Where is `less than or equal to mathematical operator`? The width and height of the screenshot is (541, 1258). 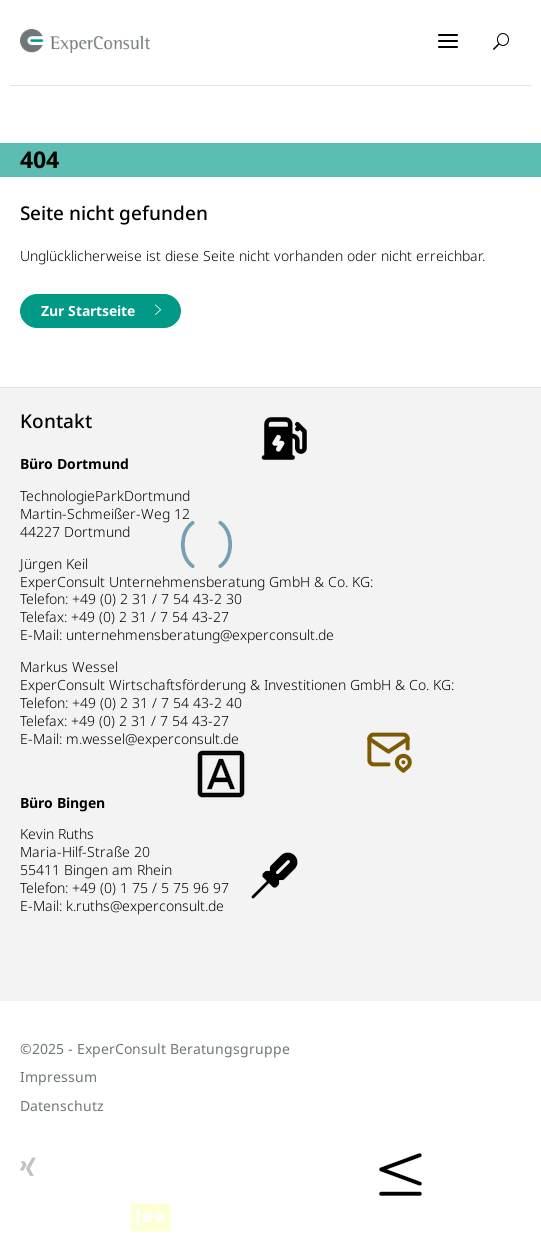
less than or equal to mathematical operator is located at coordinates (401, 1175).